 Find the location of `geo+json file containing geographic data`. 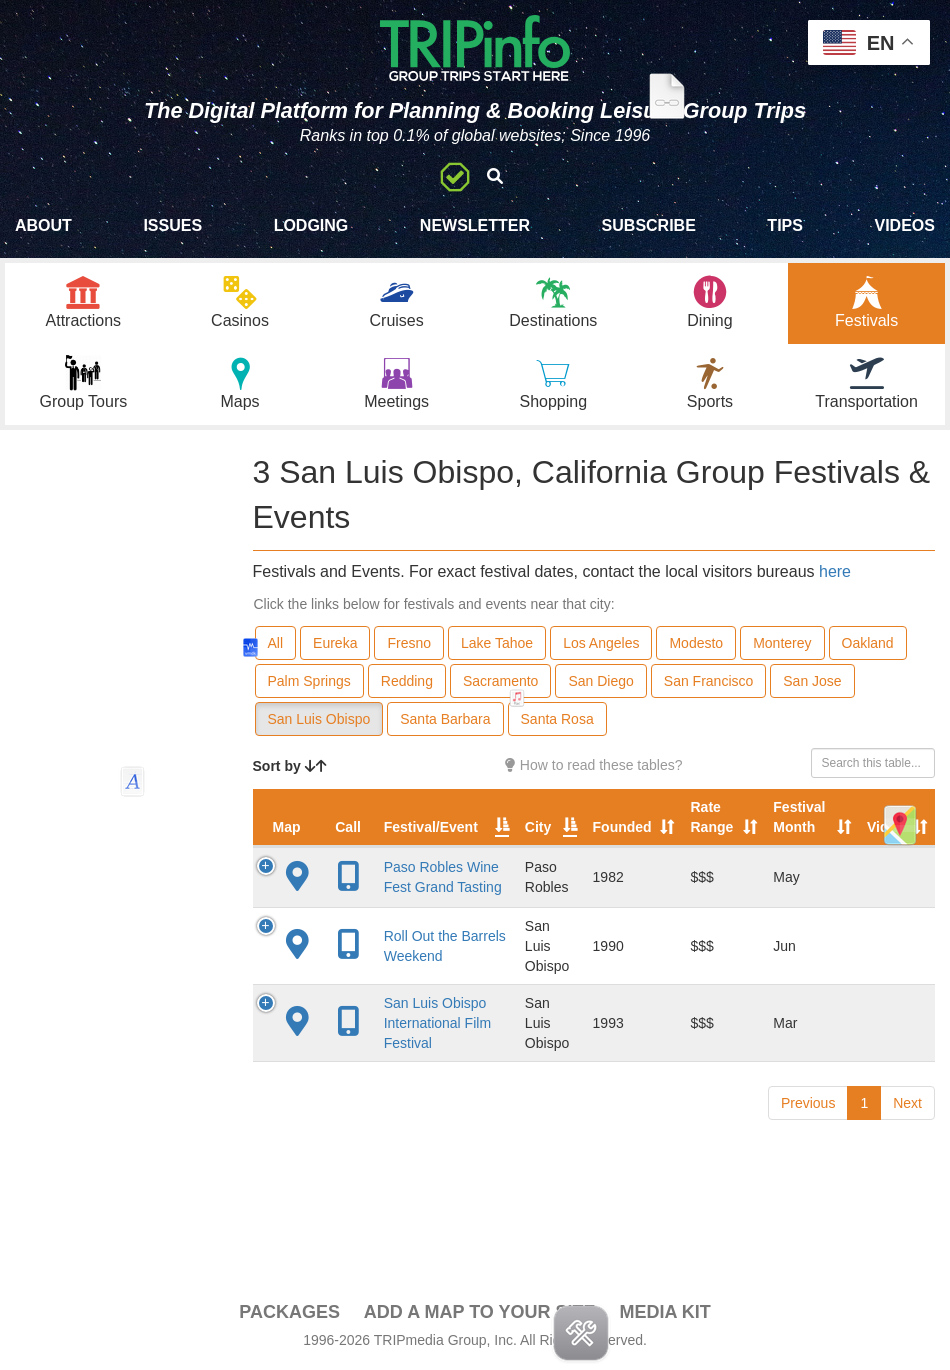

geo+json file containing geographic data is located at coordinates (900, 825).